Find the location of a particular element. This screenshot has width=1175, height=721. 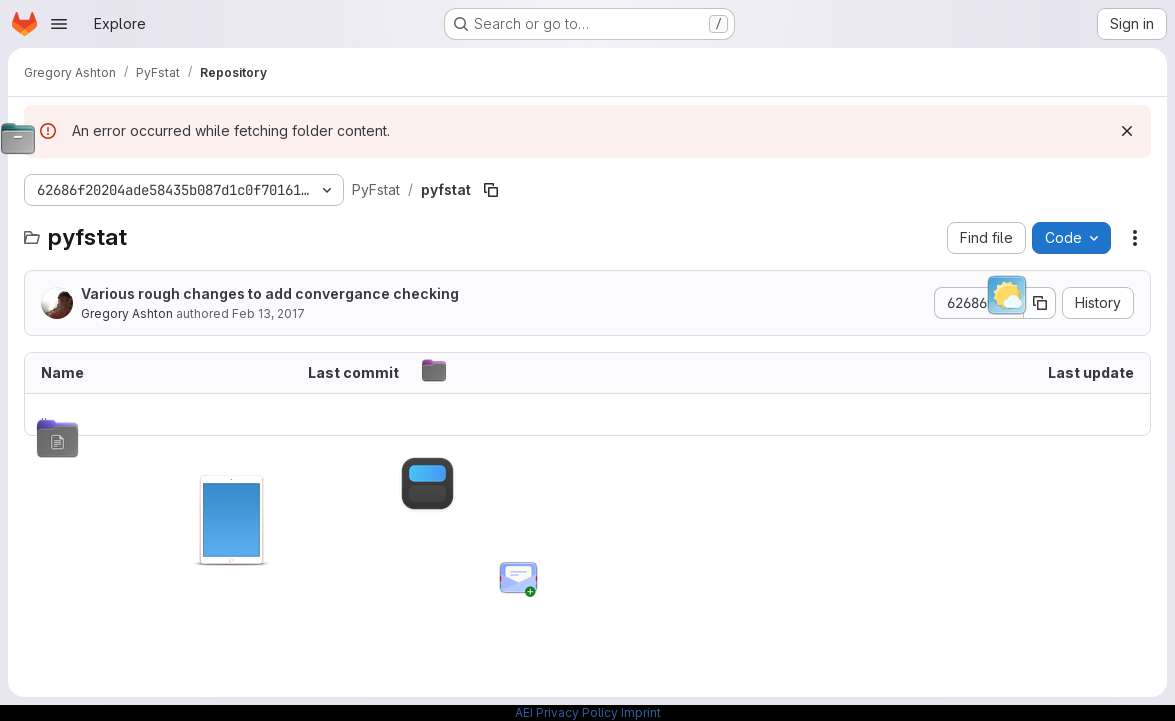

open your documents folder is located at coordinates (57, 438).